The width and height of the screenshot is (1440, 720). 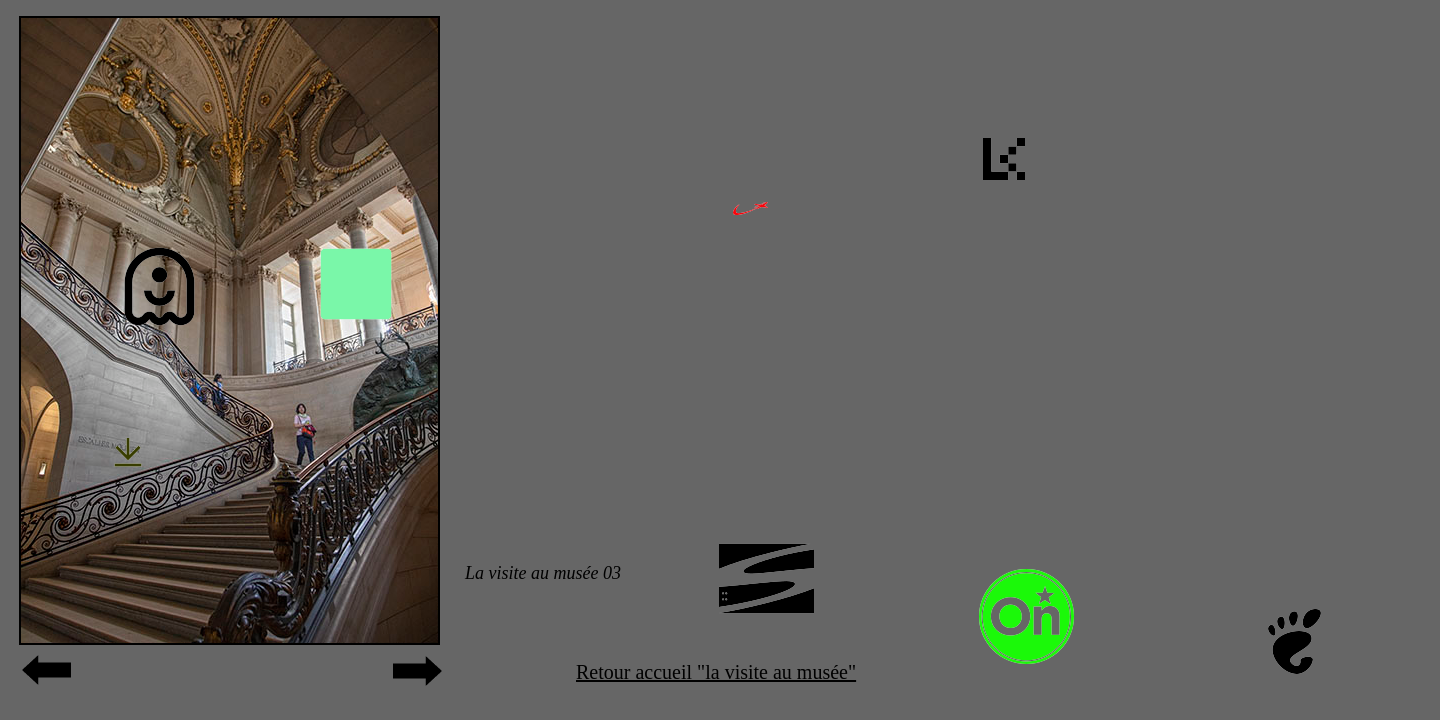 I want to click on an unchecked or empty checkbox state, so click(x=356, y=284).